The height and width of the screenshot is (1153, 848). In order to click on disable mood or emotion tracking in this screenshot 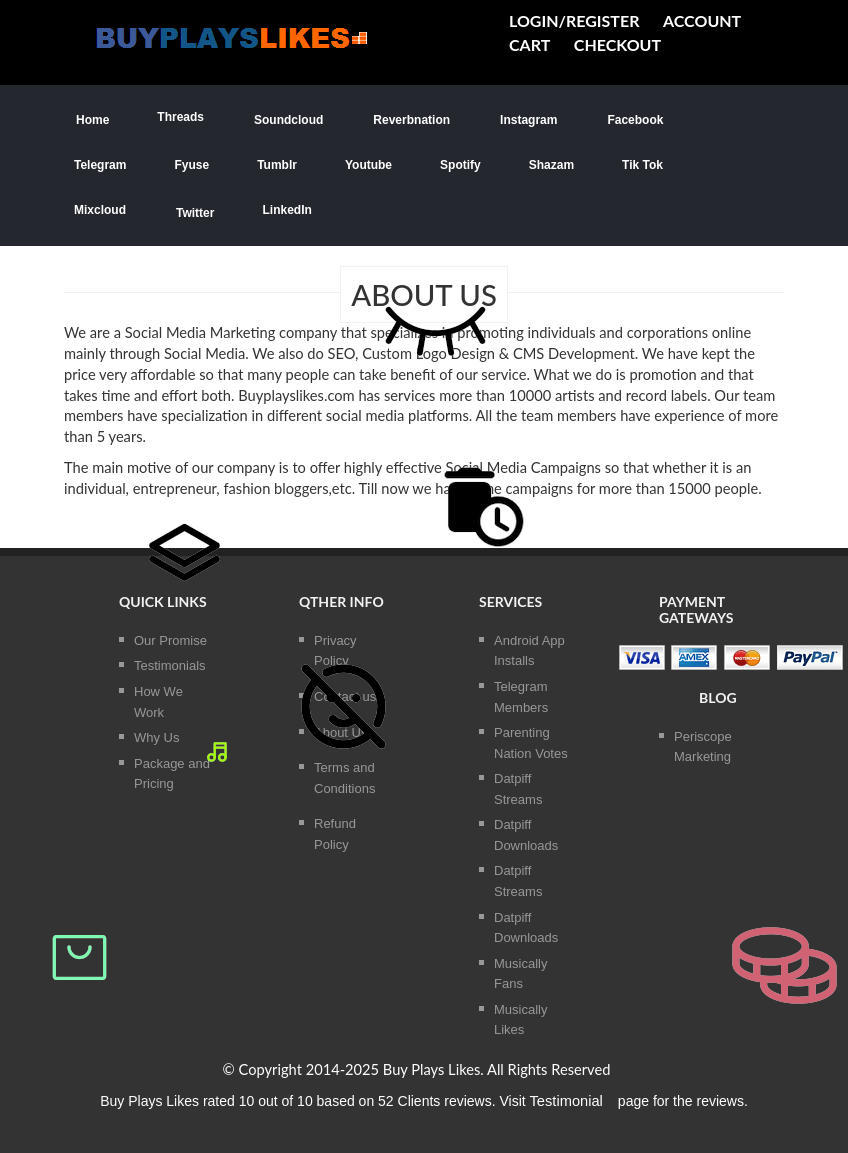, I will do `click(343, 706)`.